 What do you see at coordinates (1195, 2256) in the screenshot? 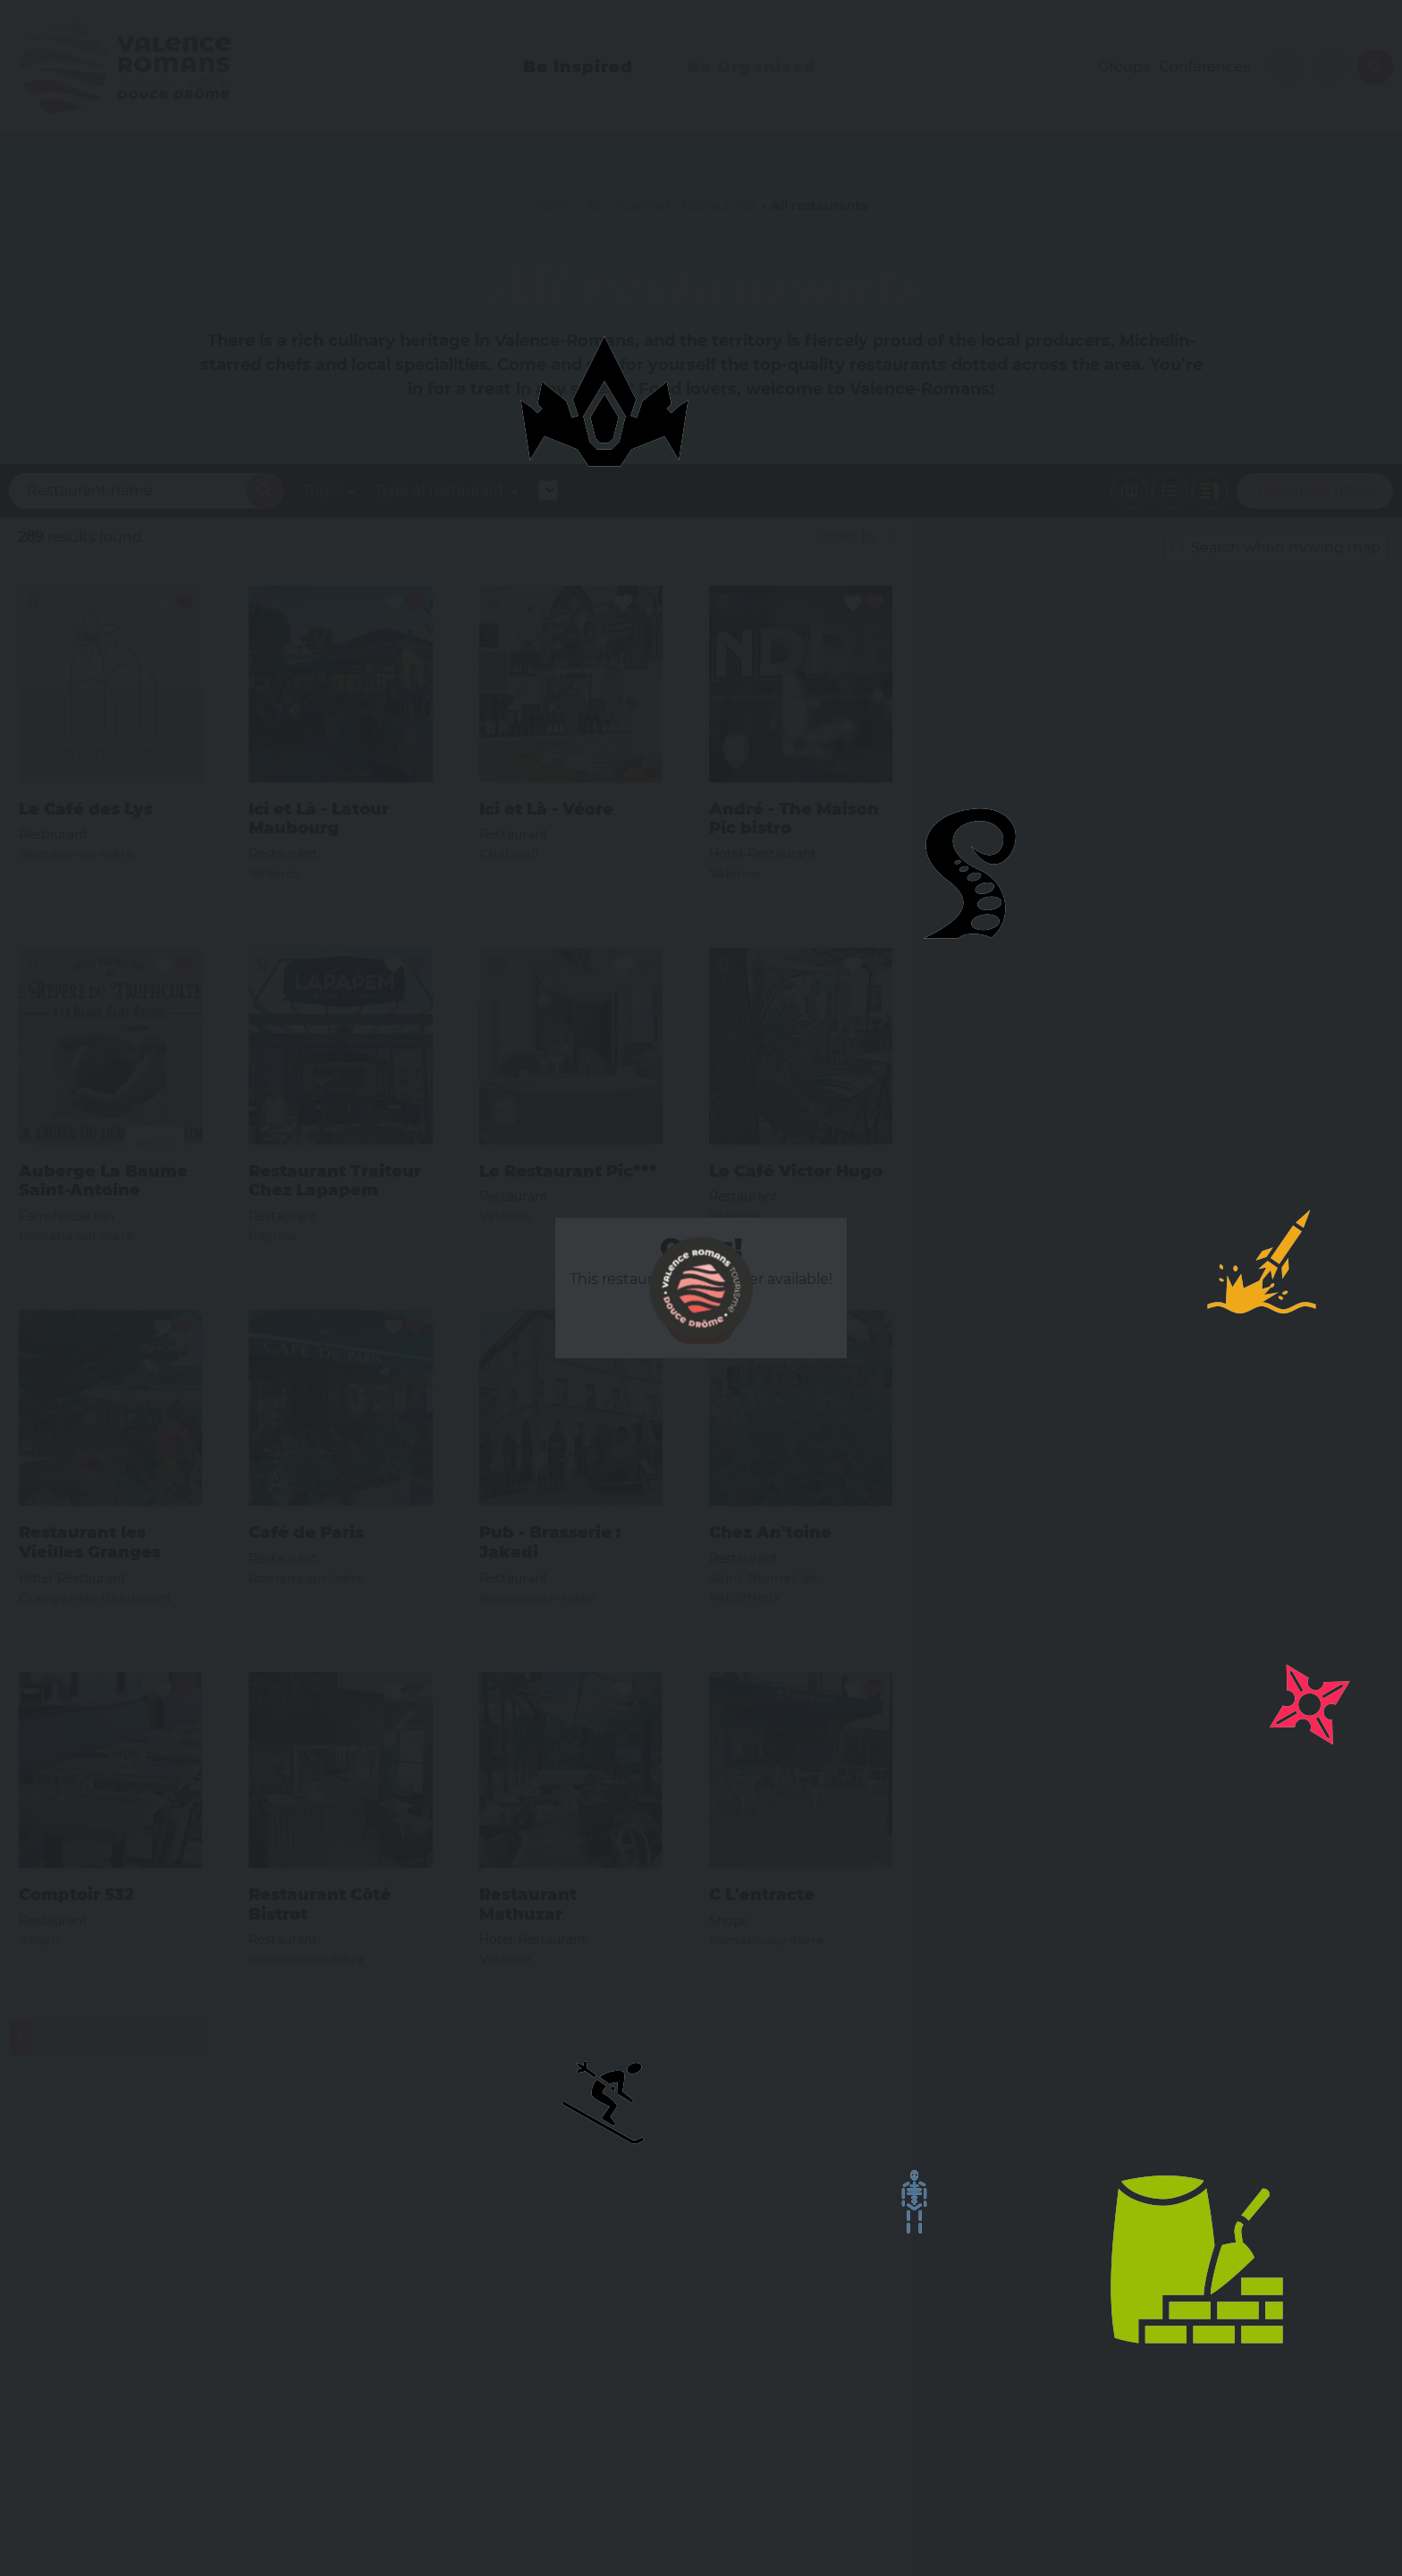
I see `select concrete or cement materials` at bounding box center [1195, 2256].